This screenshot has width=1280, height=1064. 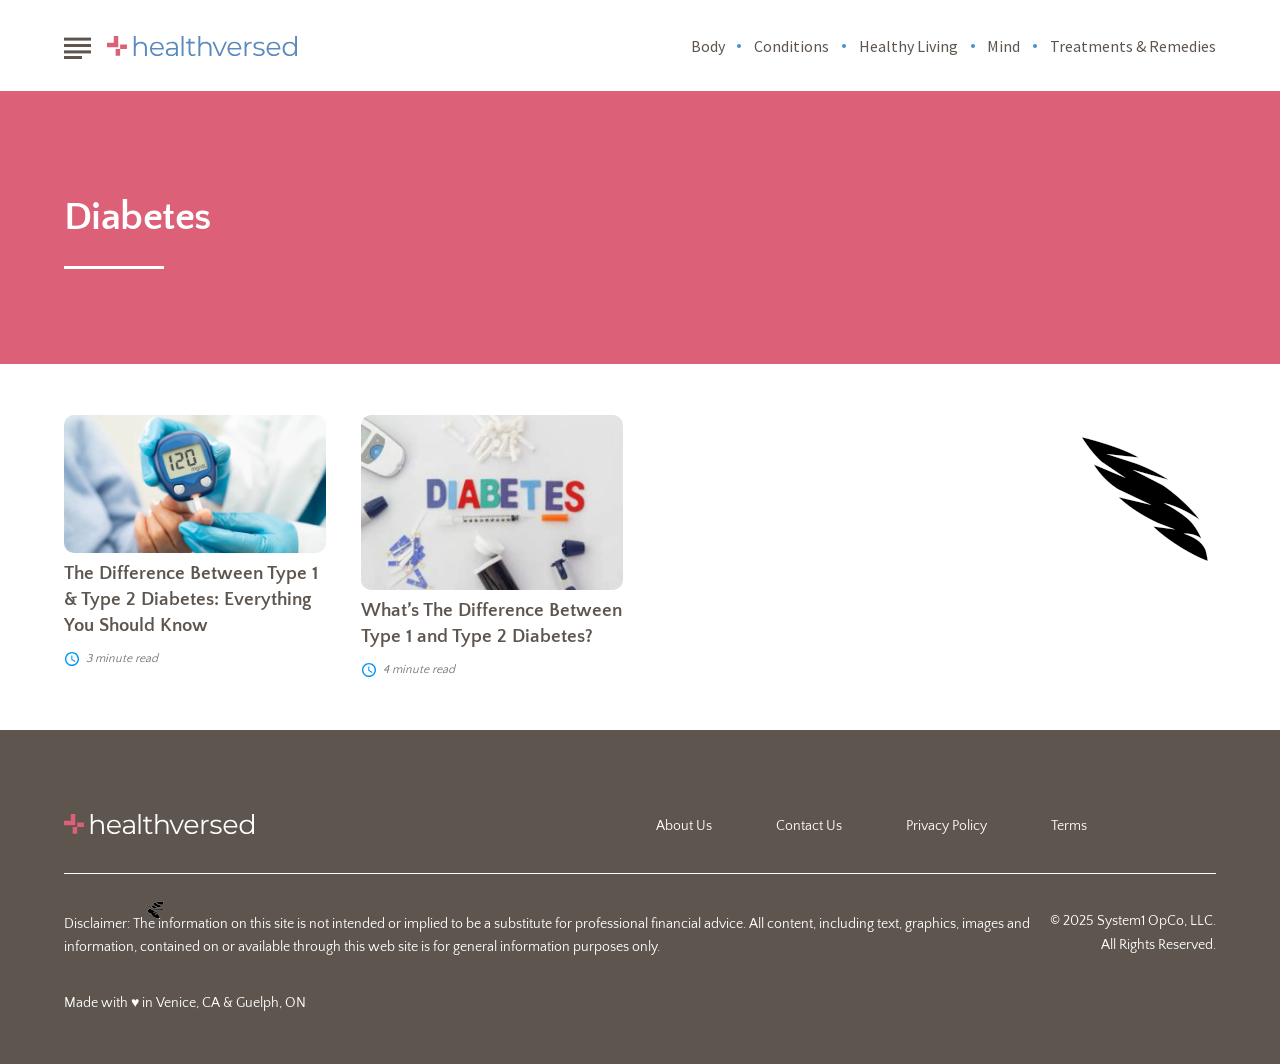 What do you see at coordinates (155, 910) in the screenshot?
I see `indicates a trap or hazard in gameplay` at bounding box center [155, 910].